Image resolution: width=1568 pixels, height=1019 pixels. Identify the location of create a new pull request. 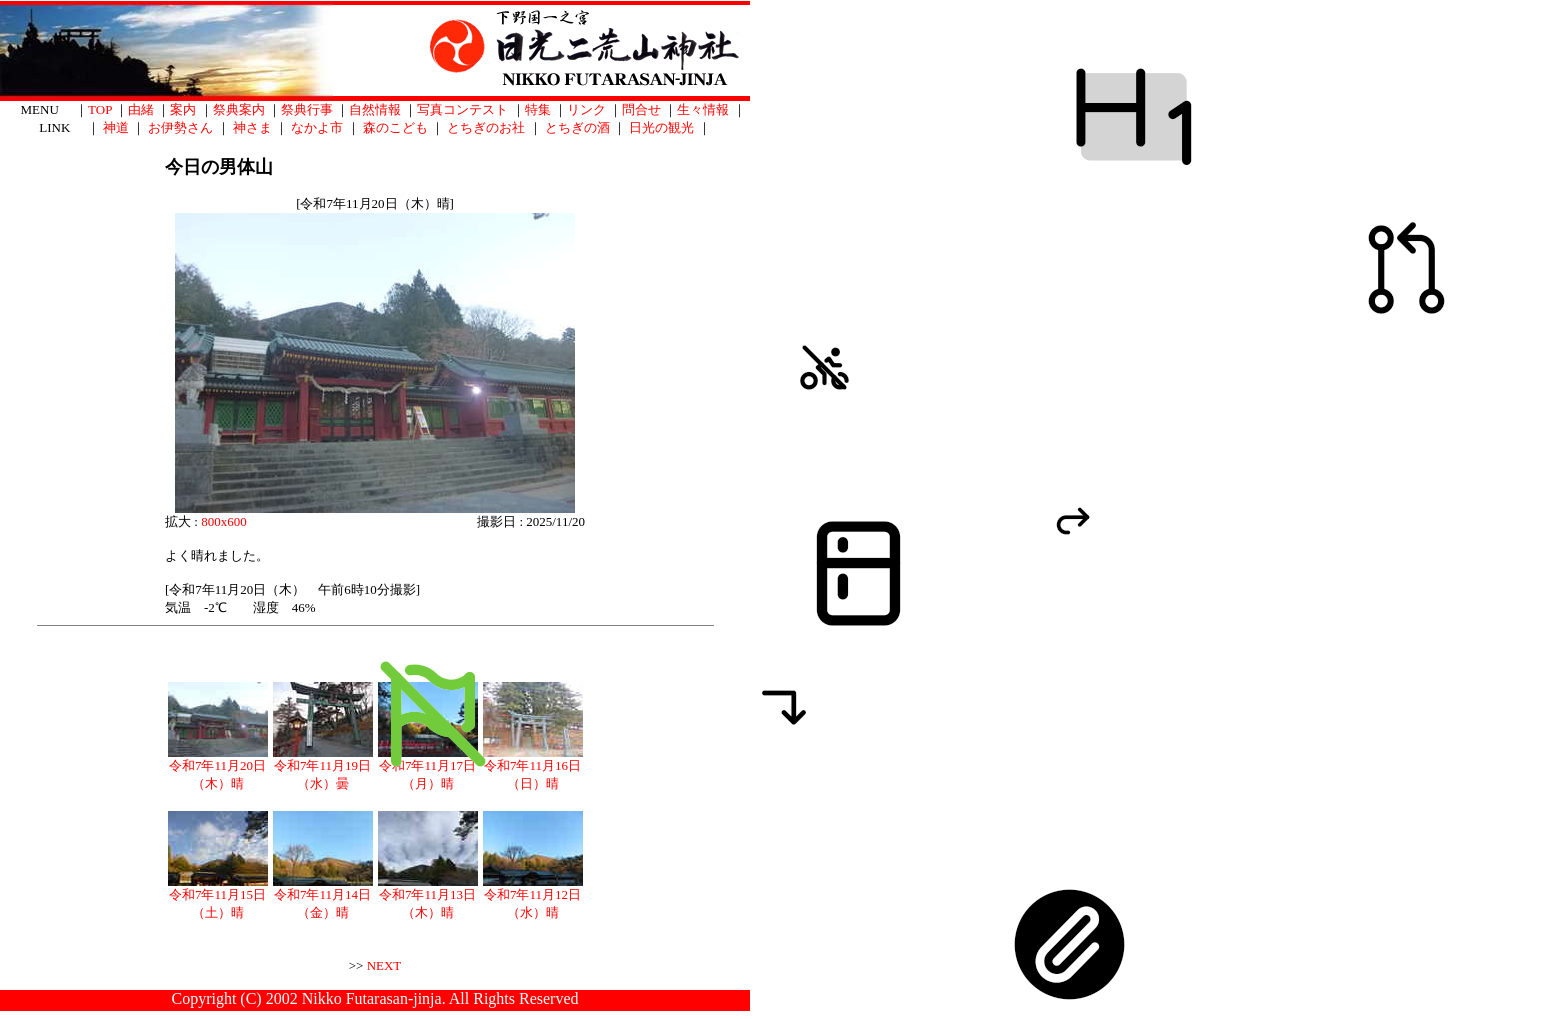
(1406, 269).